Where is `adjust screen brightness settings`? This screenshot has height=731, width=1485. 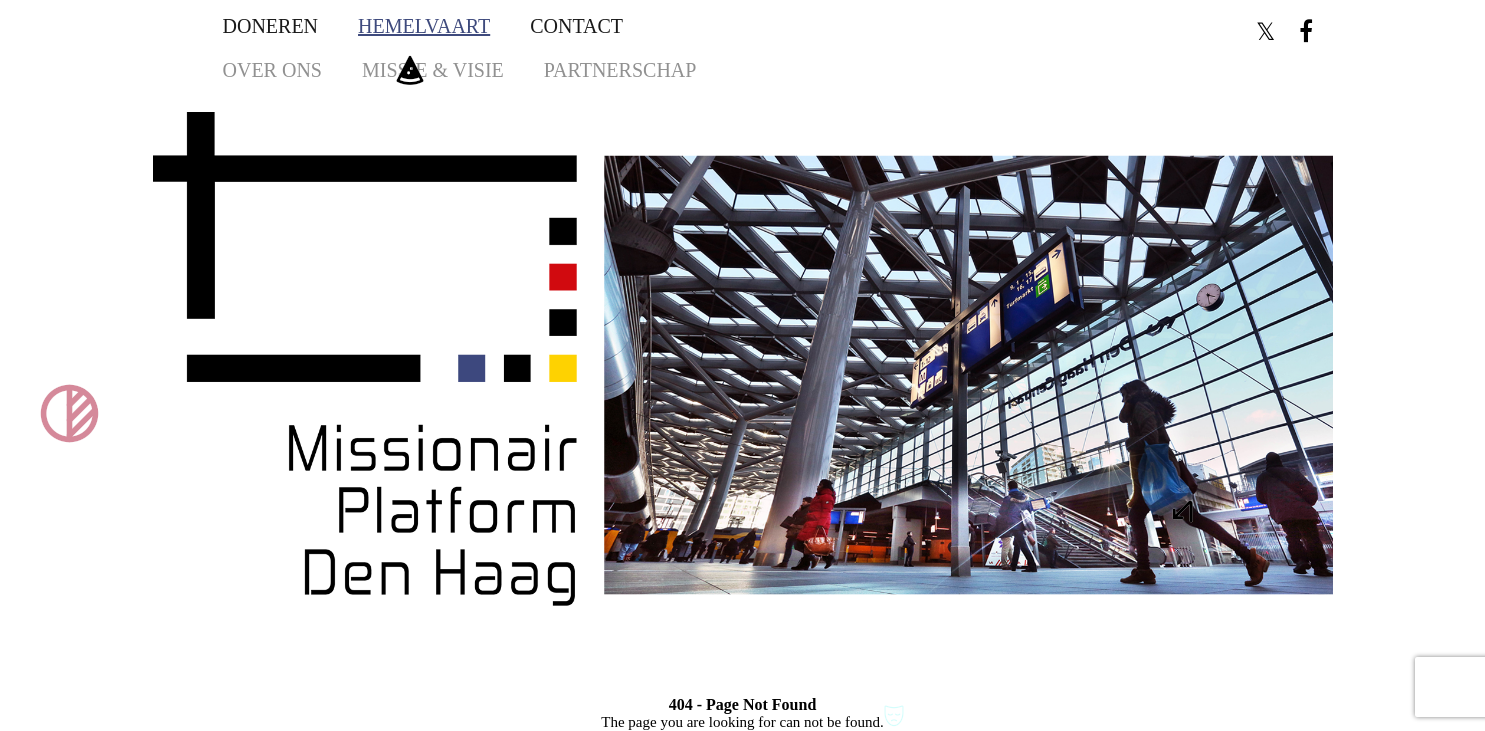
adjust screen brightness settings is located at coordinates (69, 413).